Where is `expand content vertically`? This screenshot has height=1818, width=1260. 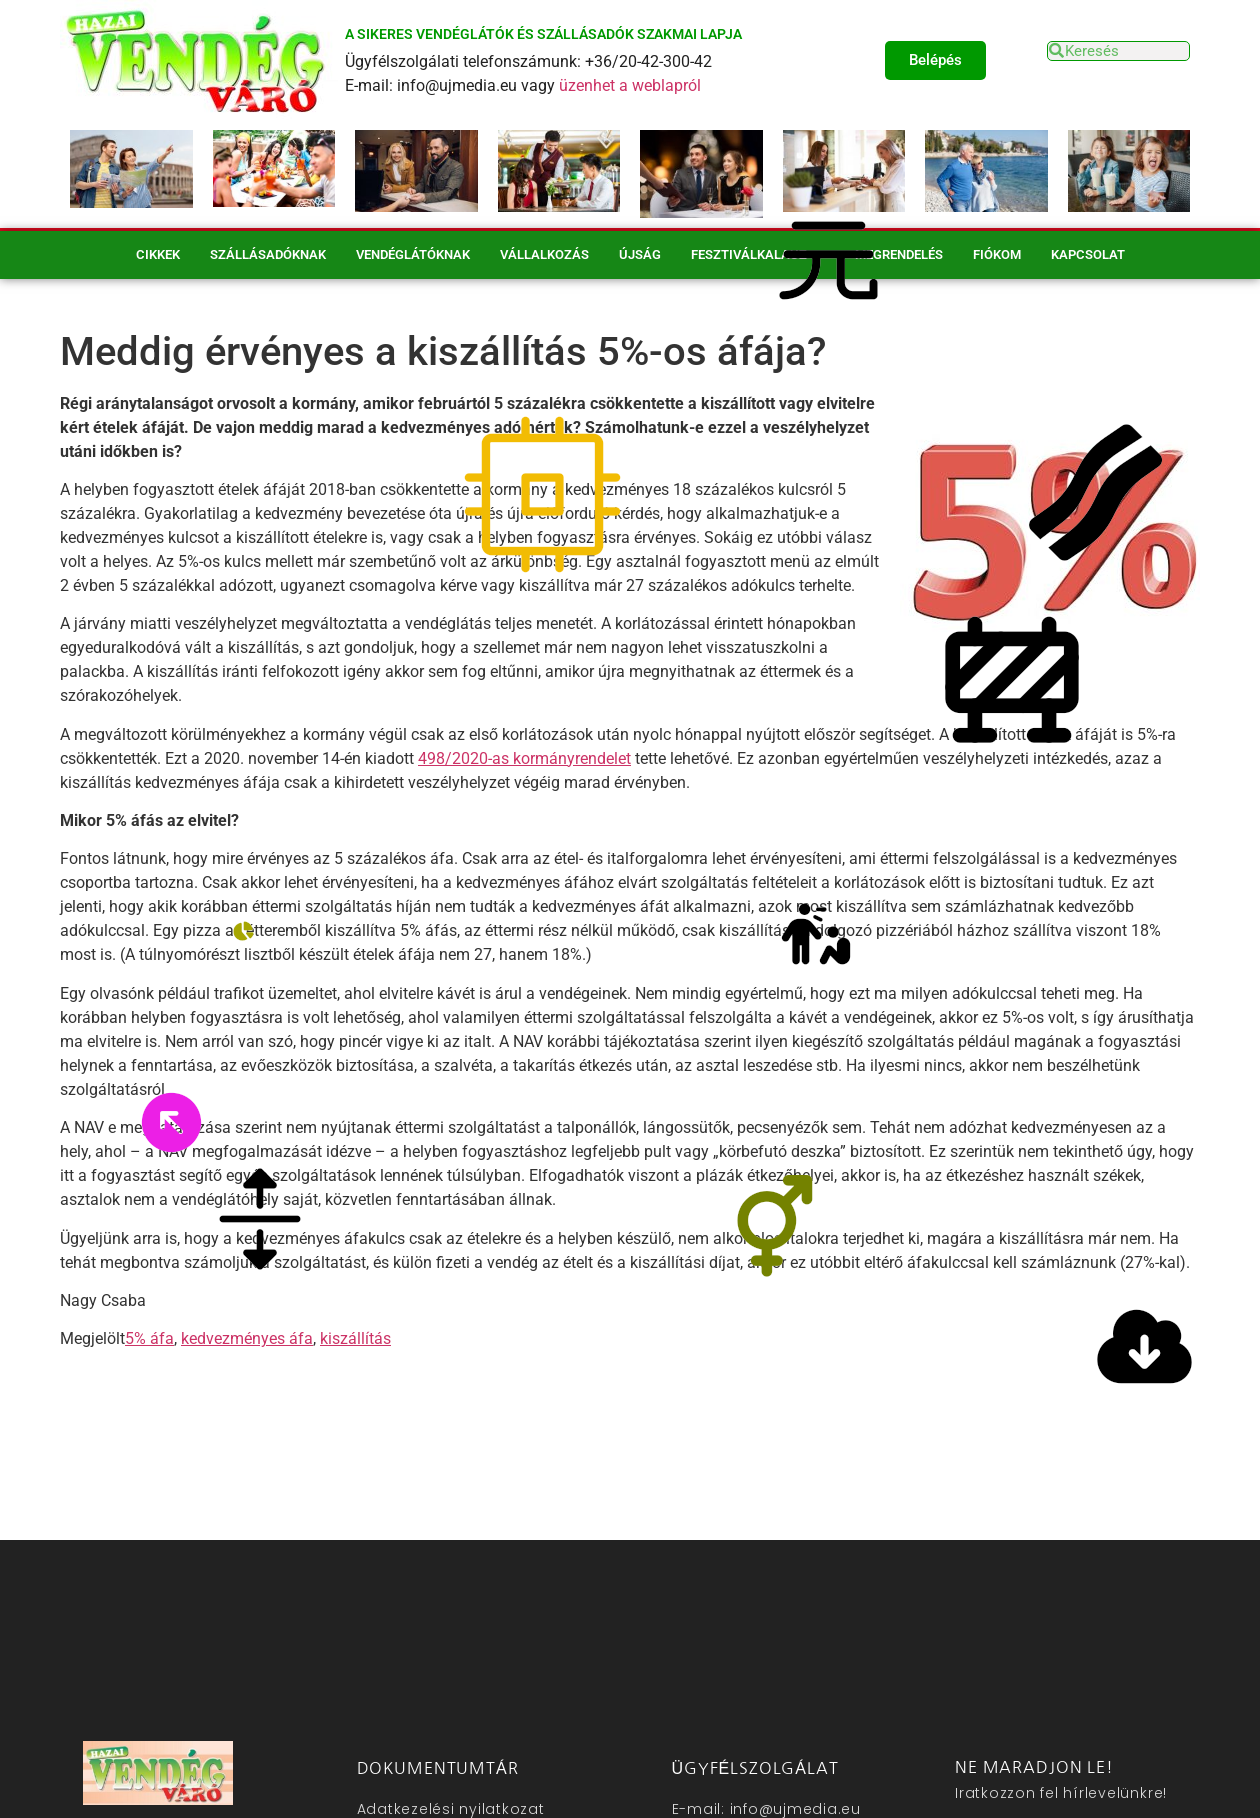 expand content vertically is located at coordinates (260, 1219).